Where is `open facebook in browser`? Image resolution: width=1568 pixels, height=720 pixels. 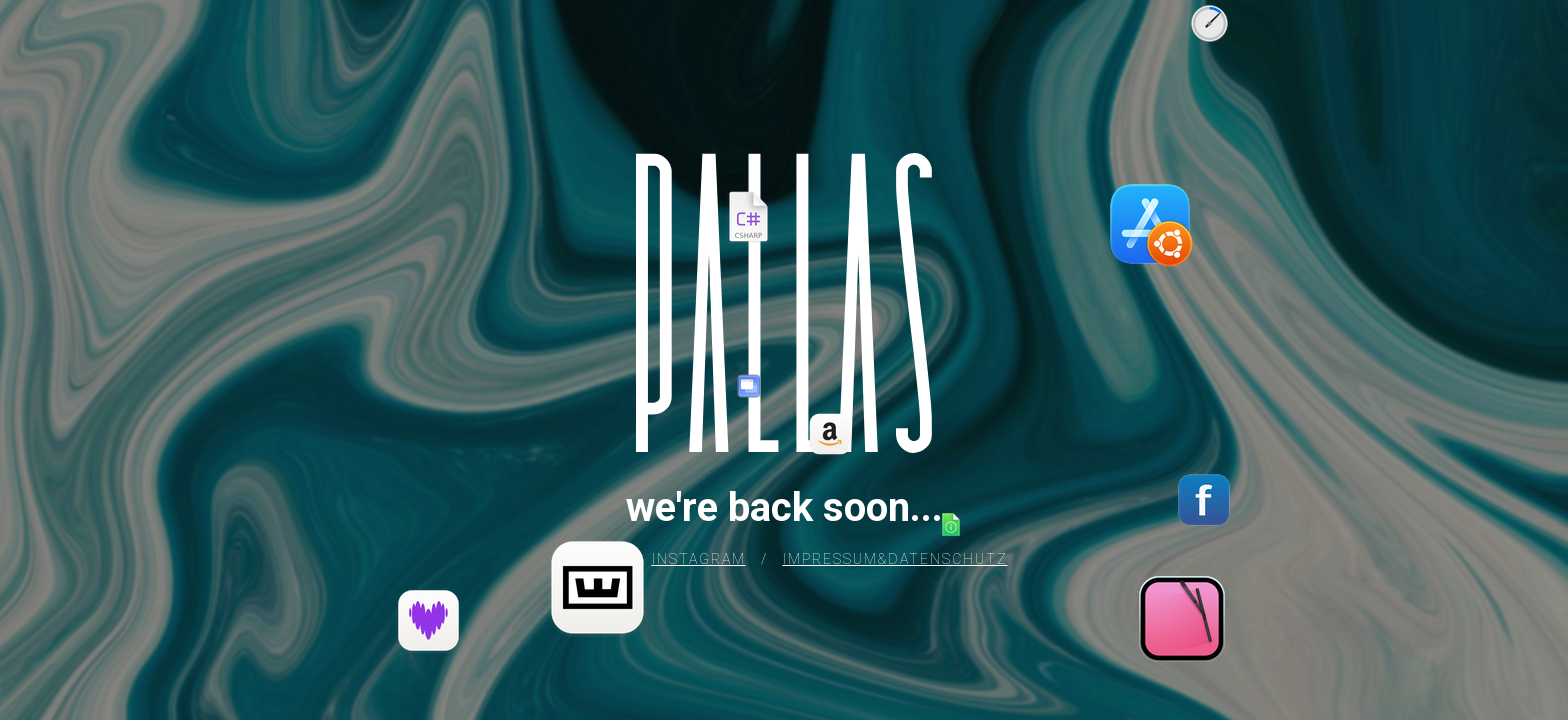 open facebook in browser is located at coordinates (1204, 500).